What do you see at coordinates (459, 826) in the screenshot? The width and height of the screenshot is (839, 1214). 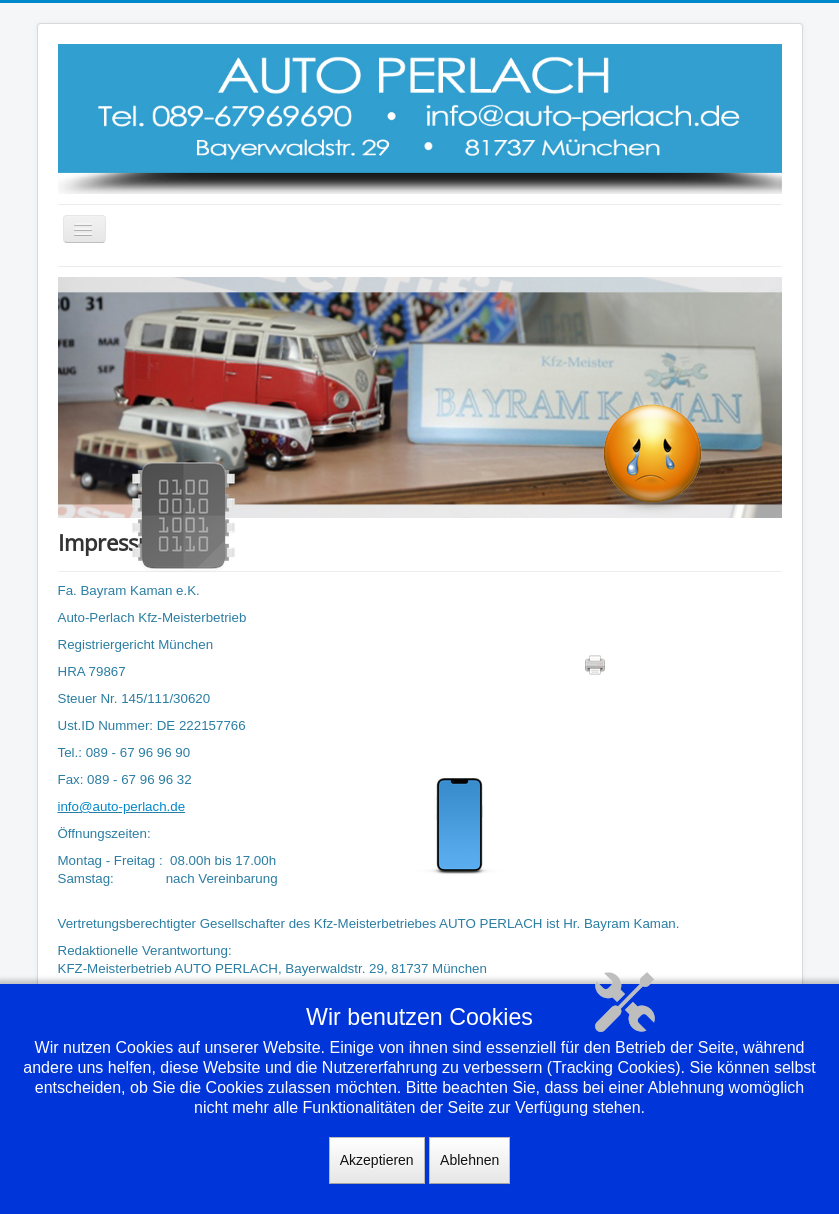 I see `iPhone 13 Pro device icon` at bounding box center [459, 826].